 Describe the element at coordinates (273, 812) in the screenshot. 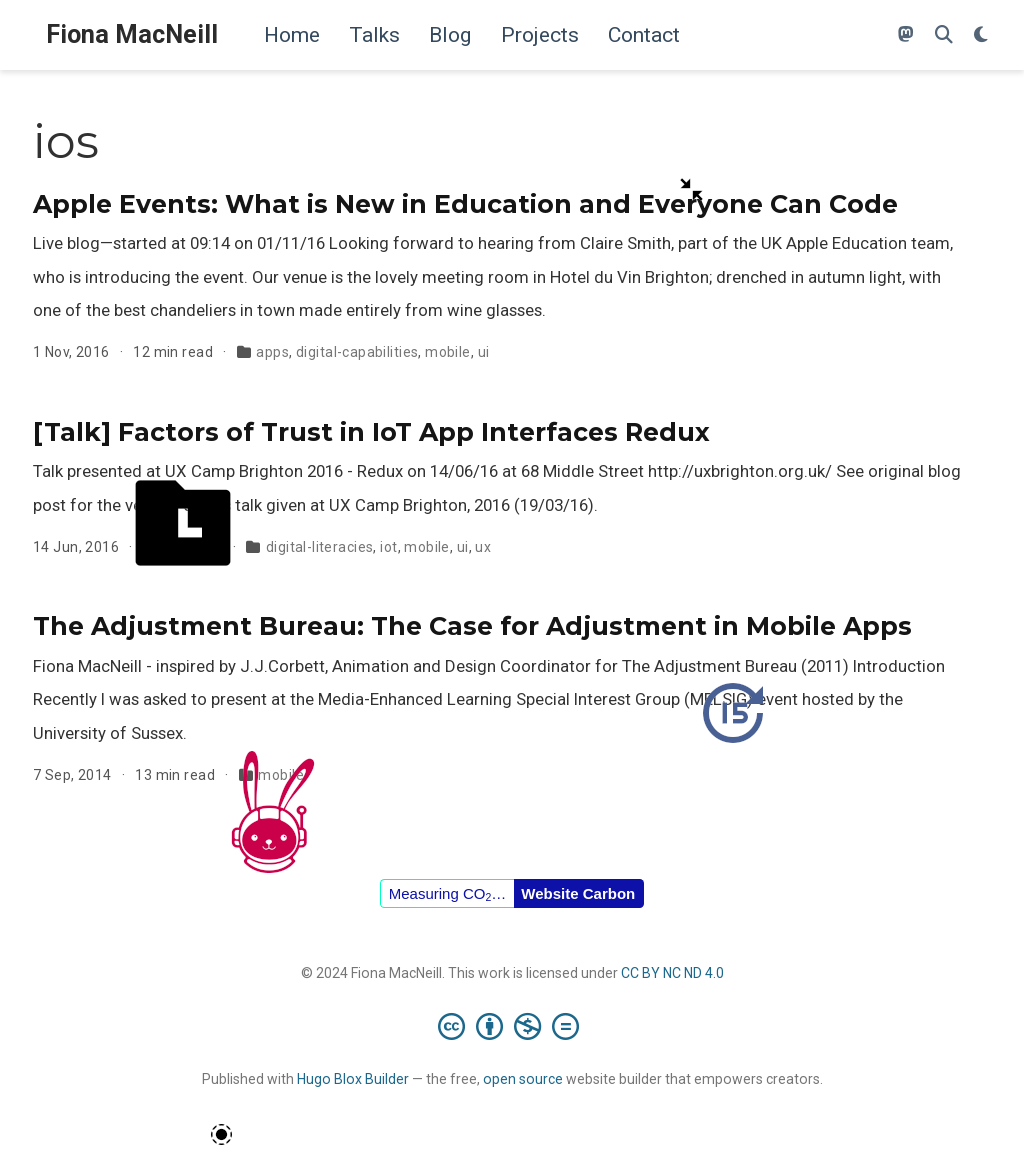

I see `trino distributed SQL query engine logo` at that location.